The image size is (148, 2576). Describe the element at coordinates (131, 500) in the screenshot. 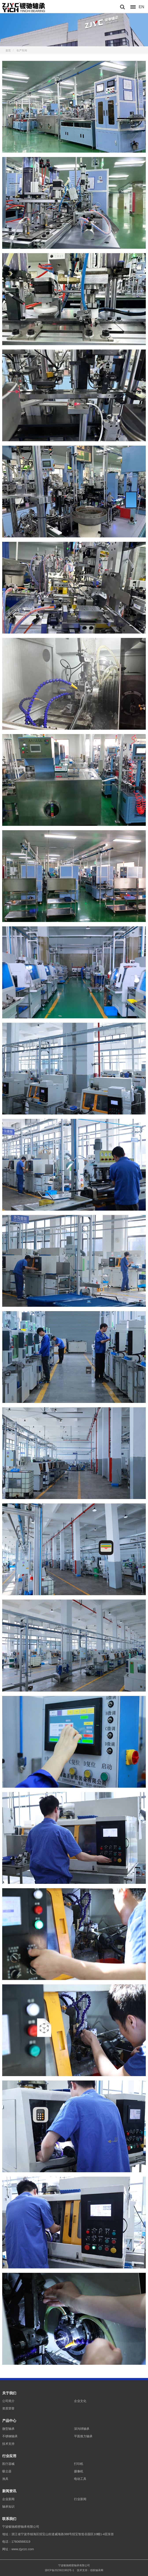

I see `iPad Air device icon` at that location.